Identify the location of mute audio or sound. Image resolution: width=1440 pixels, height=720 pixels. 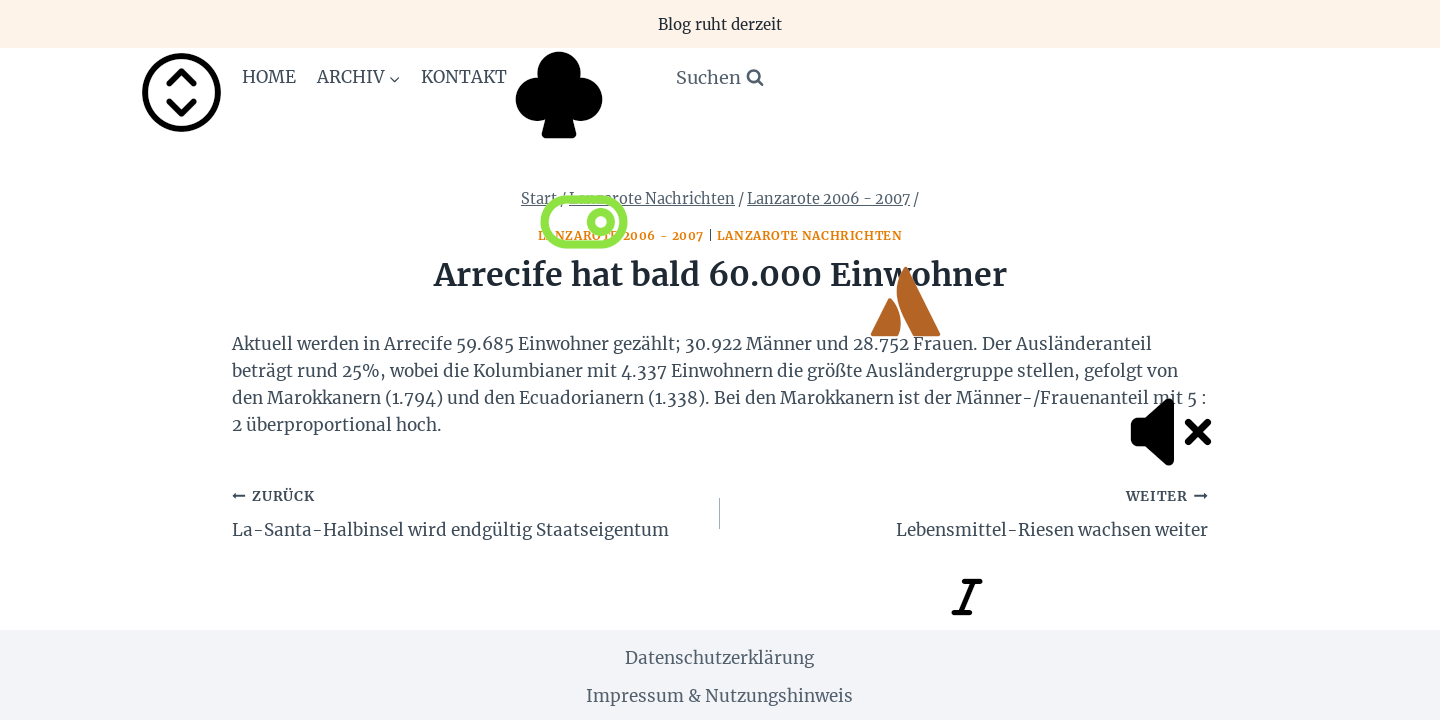
(1174, 432).